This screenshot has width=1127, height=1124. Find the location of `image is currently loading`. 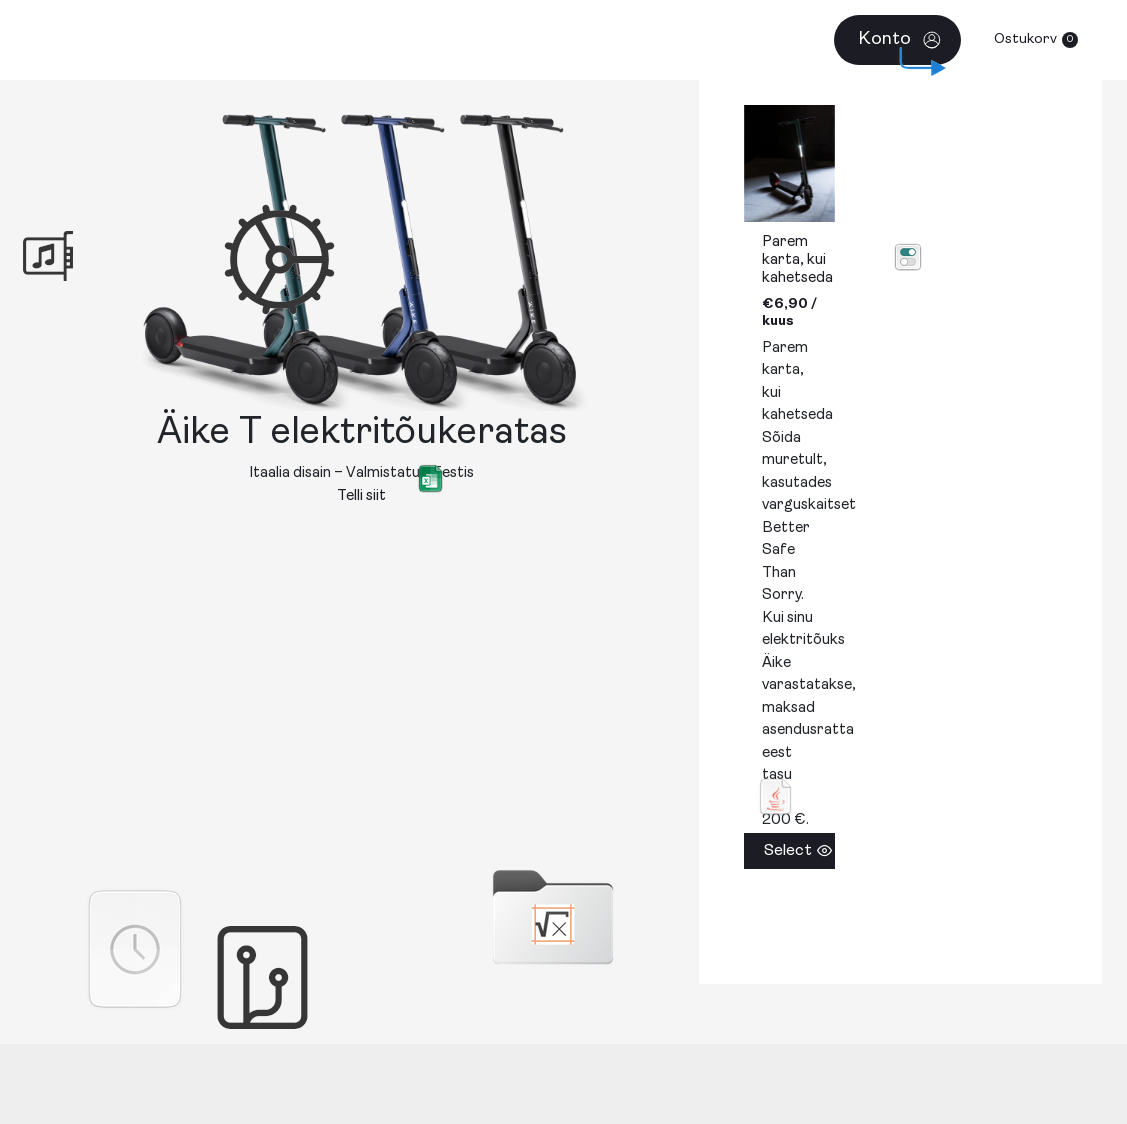

image is currently loading is located at coordinates (135, 949).